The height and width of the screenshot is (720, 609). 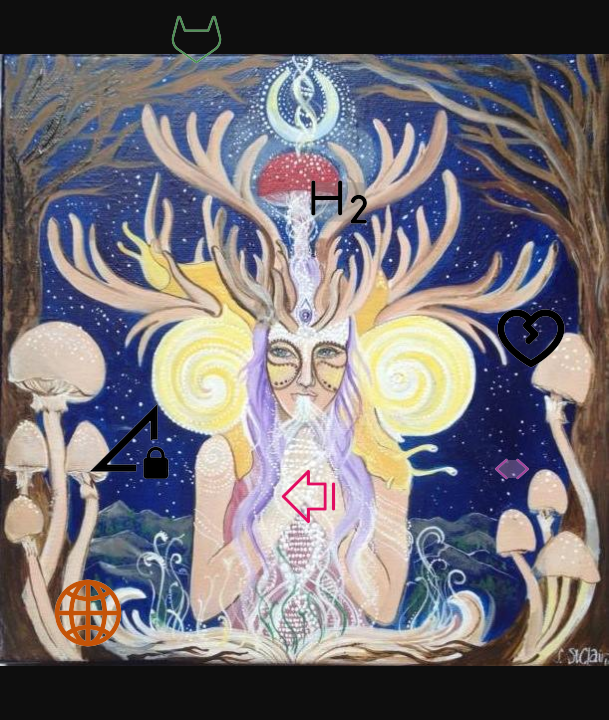 What do you see at coordinates (88, 613) in the screenshot?
I see `access website or browse the web` at bounding box center [88, 613].